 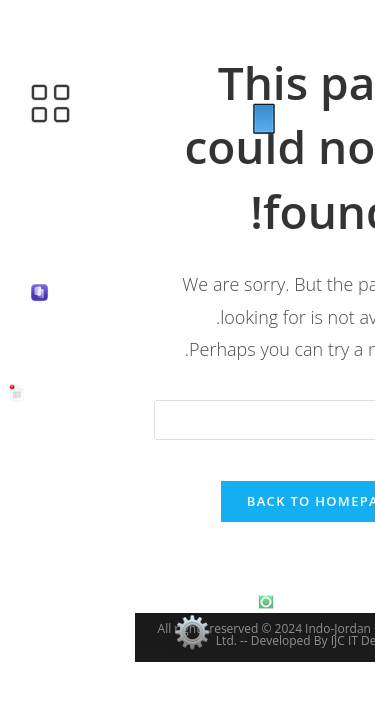 What do you see at coordinates (39, 292) in the screenshot?
I see `open tuple for remote pair programming` at bounding box center [39, 292].